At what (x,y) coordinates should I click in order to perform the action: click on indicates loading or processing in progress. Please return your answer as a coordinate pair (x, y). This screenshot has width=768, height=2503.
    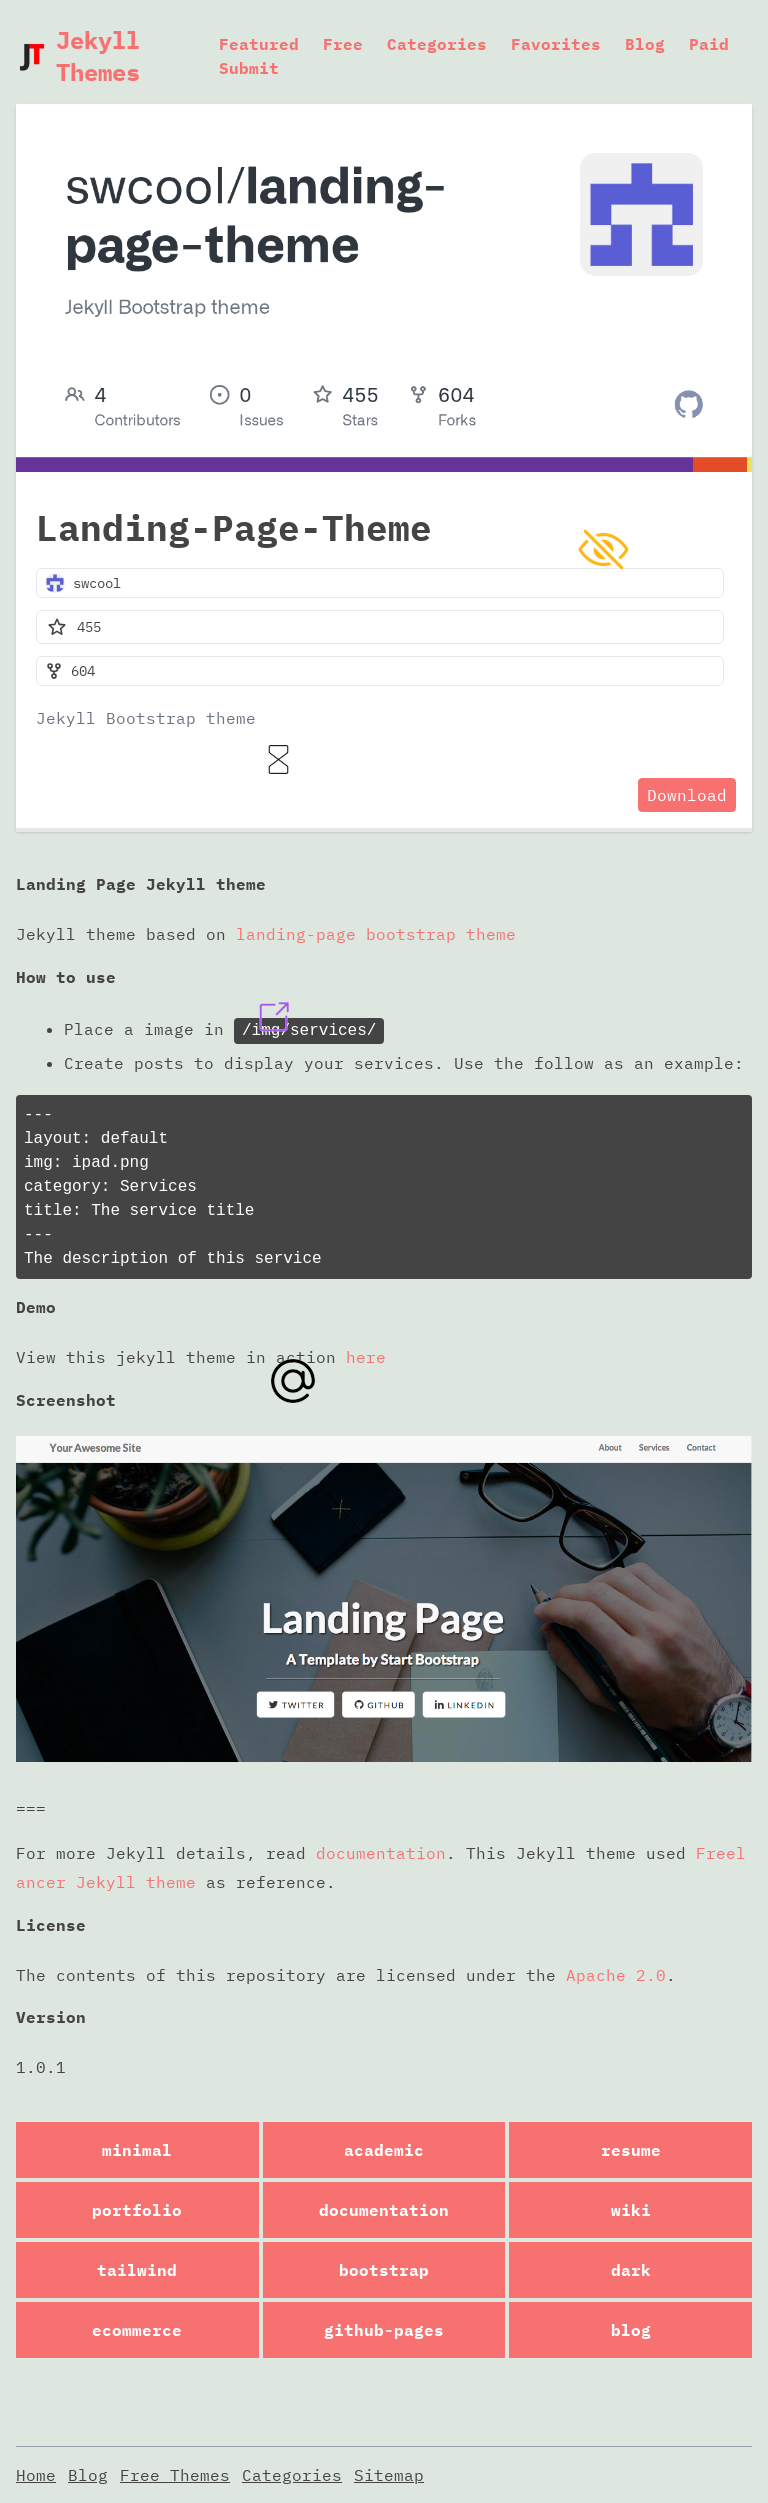
    Looking at the image, I should click on (278, 759).